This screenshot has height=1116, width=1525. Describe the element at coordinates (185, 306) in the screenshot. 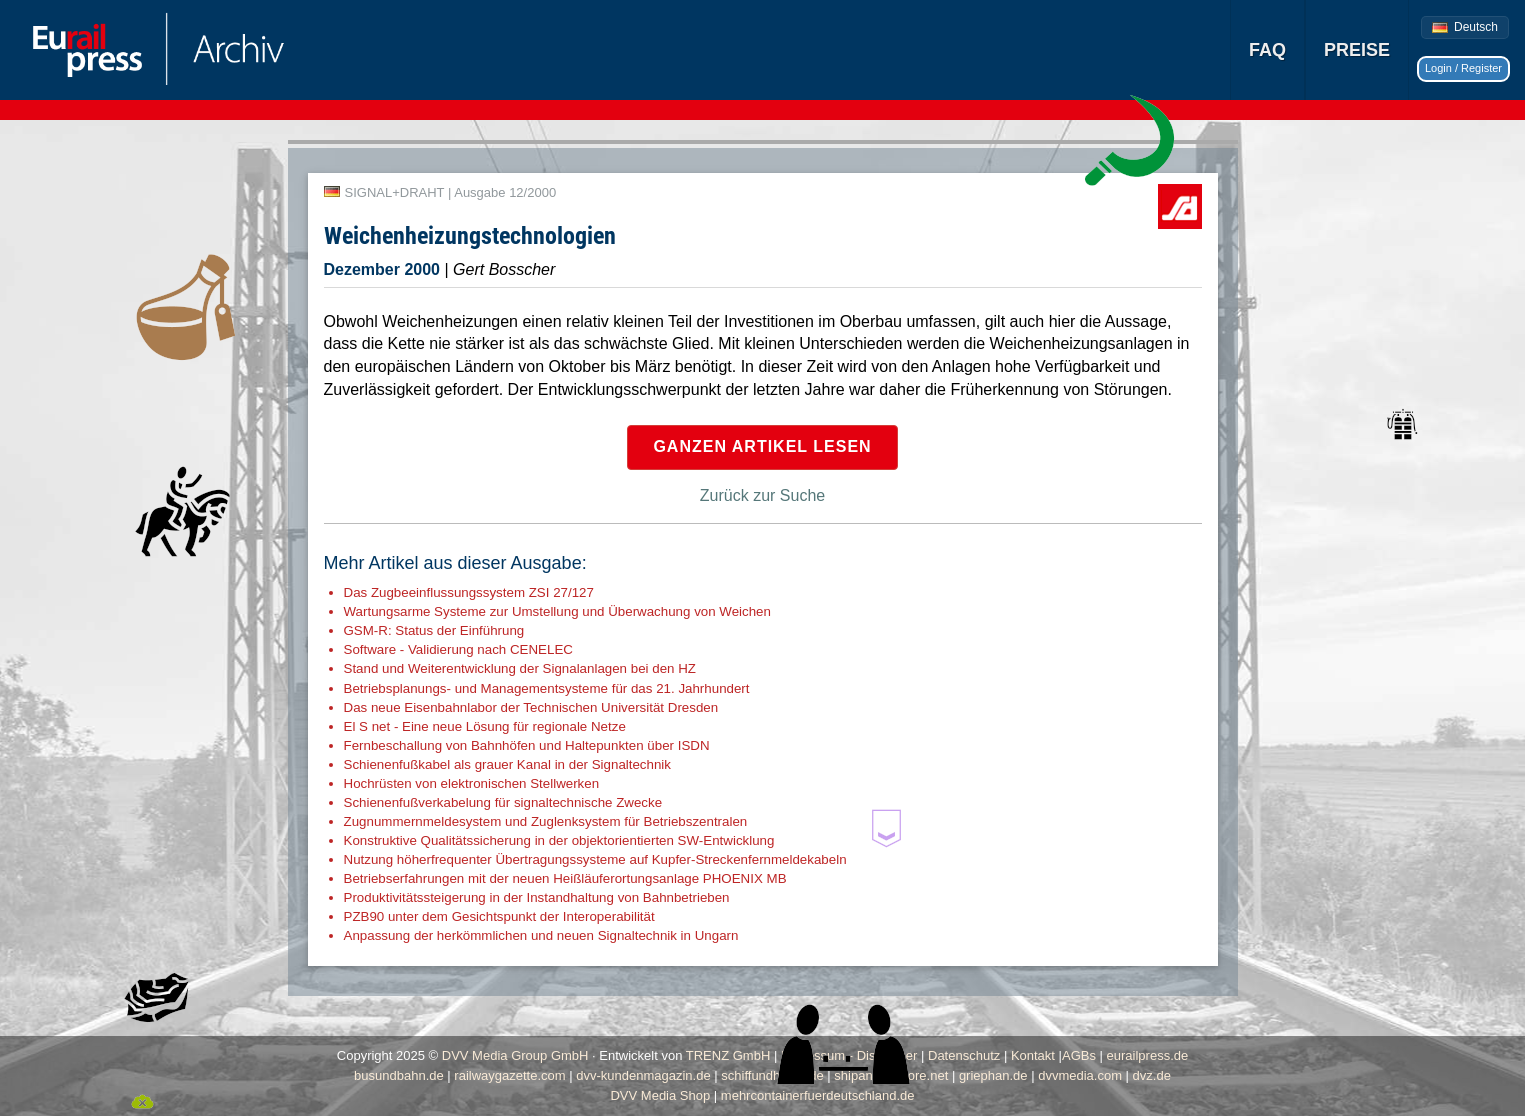

I see `consume a potion or drink item` at that location.